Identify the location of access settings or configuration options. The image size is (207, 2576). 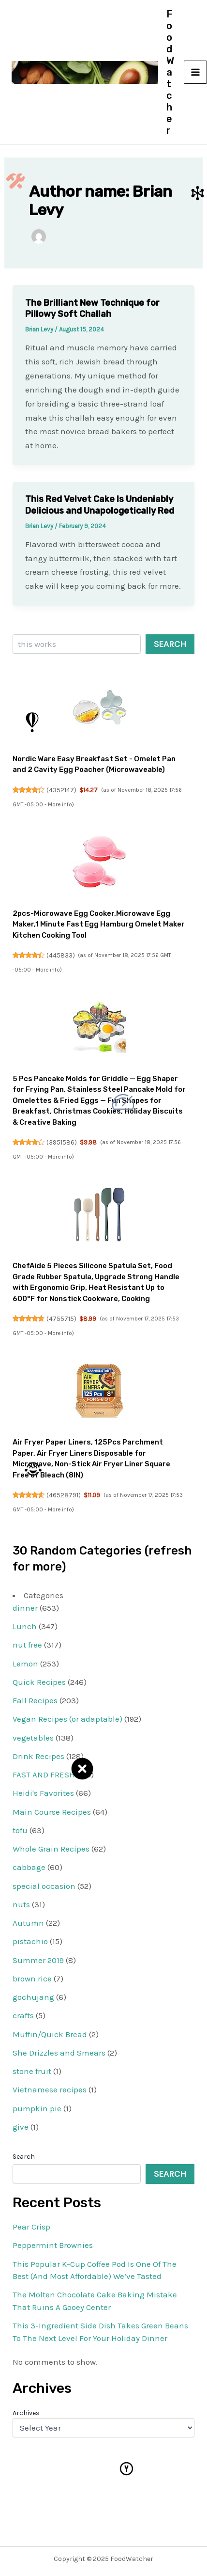
(15, 181).